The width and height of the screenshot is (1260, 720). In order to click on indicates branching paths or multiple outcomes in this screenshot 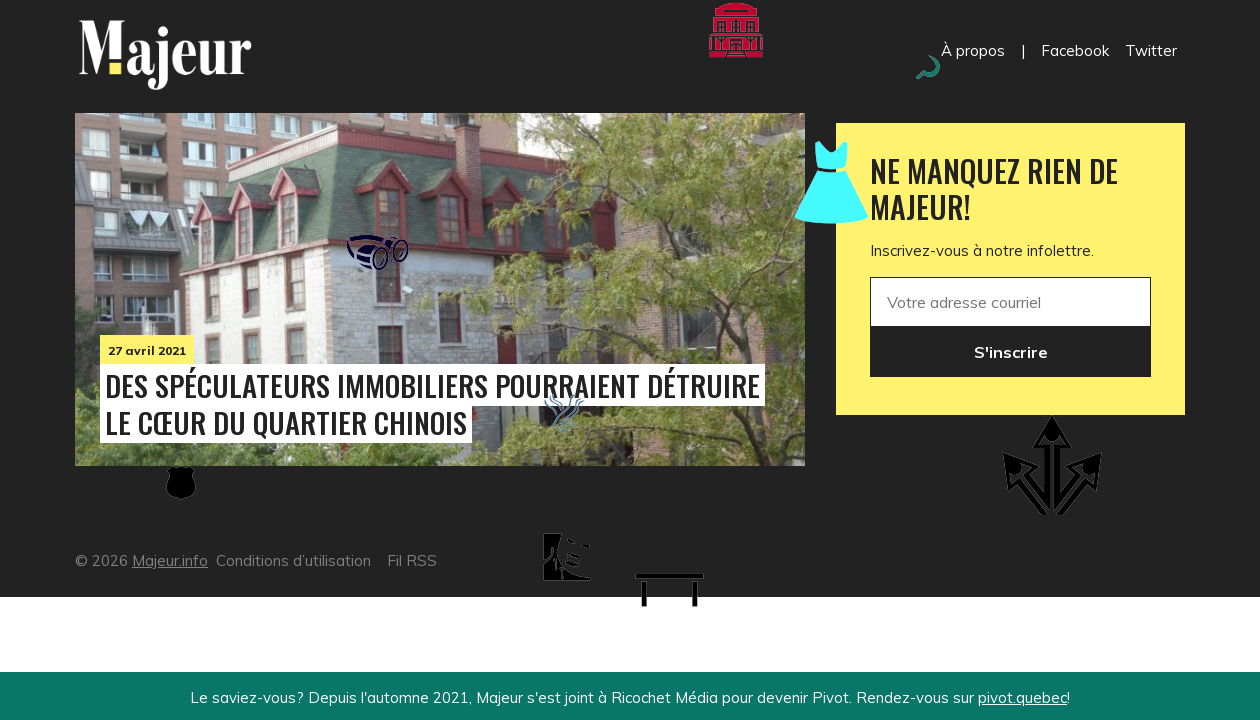, I will do `click(1051, 465)`.